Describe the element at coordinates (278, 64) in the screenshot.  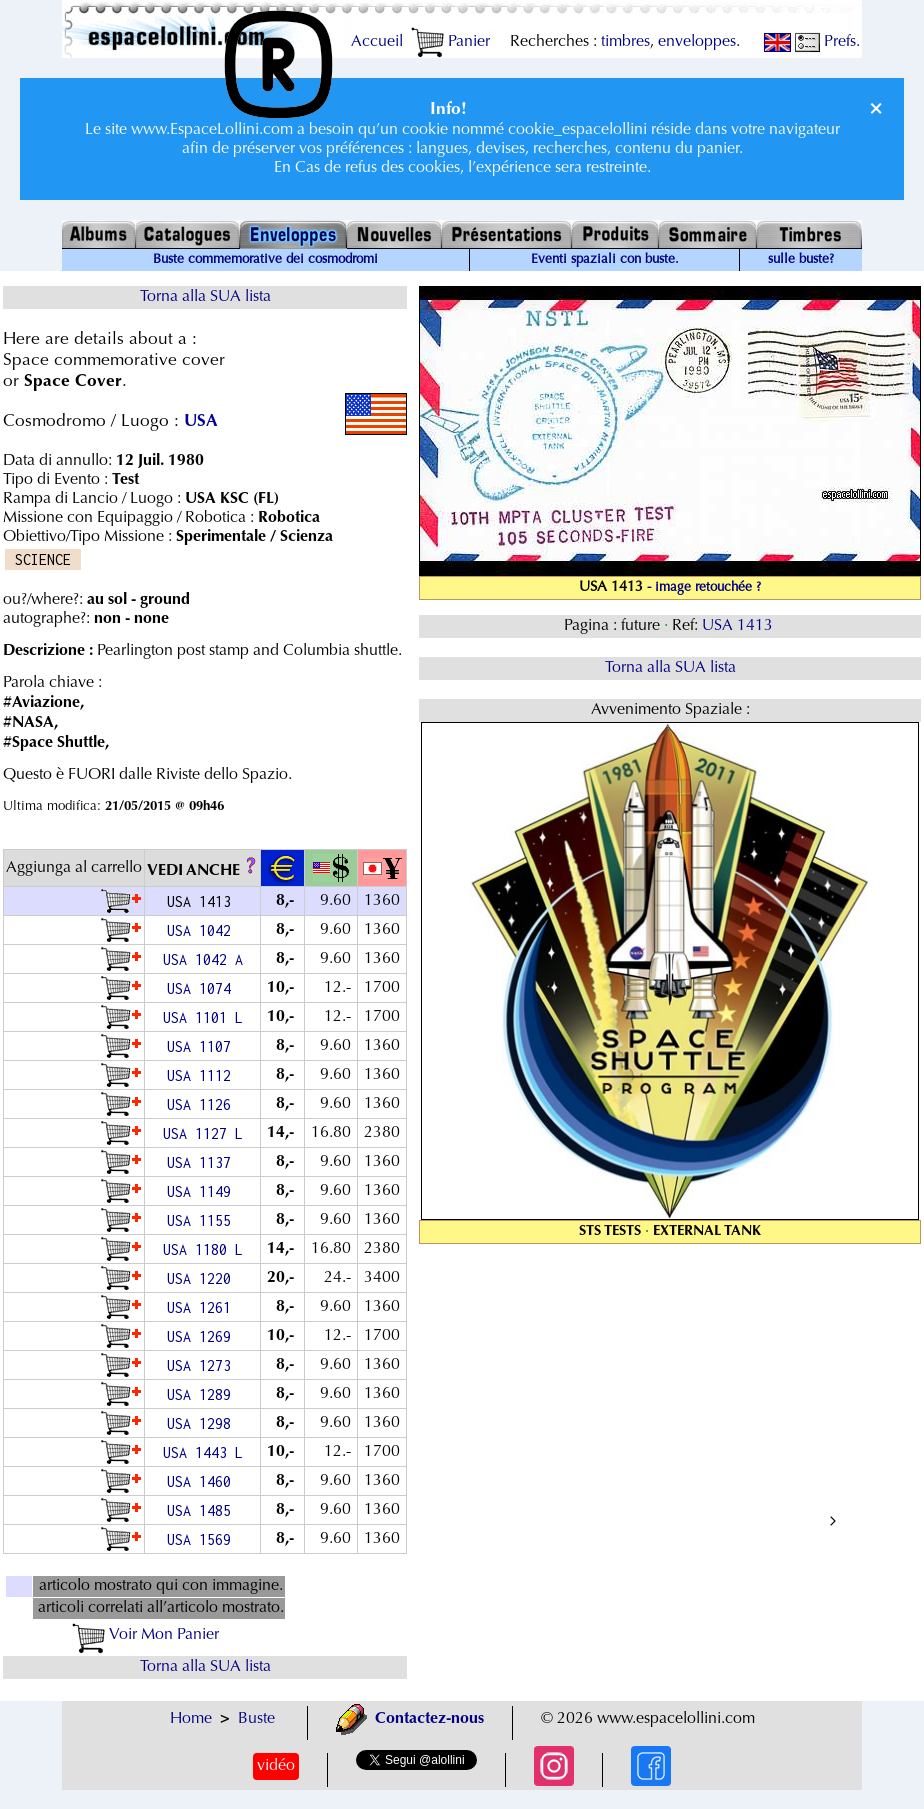
I see `indicates registered trademark or rights reserved` at that location.